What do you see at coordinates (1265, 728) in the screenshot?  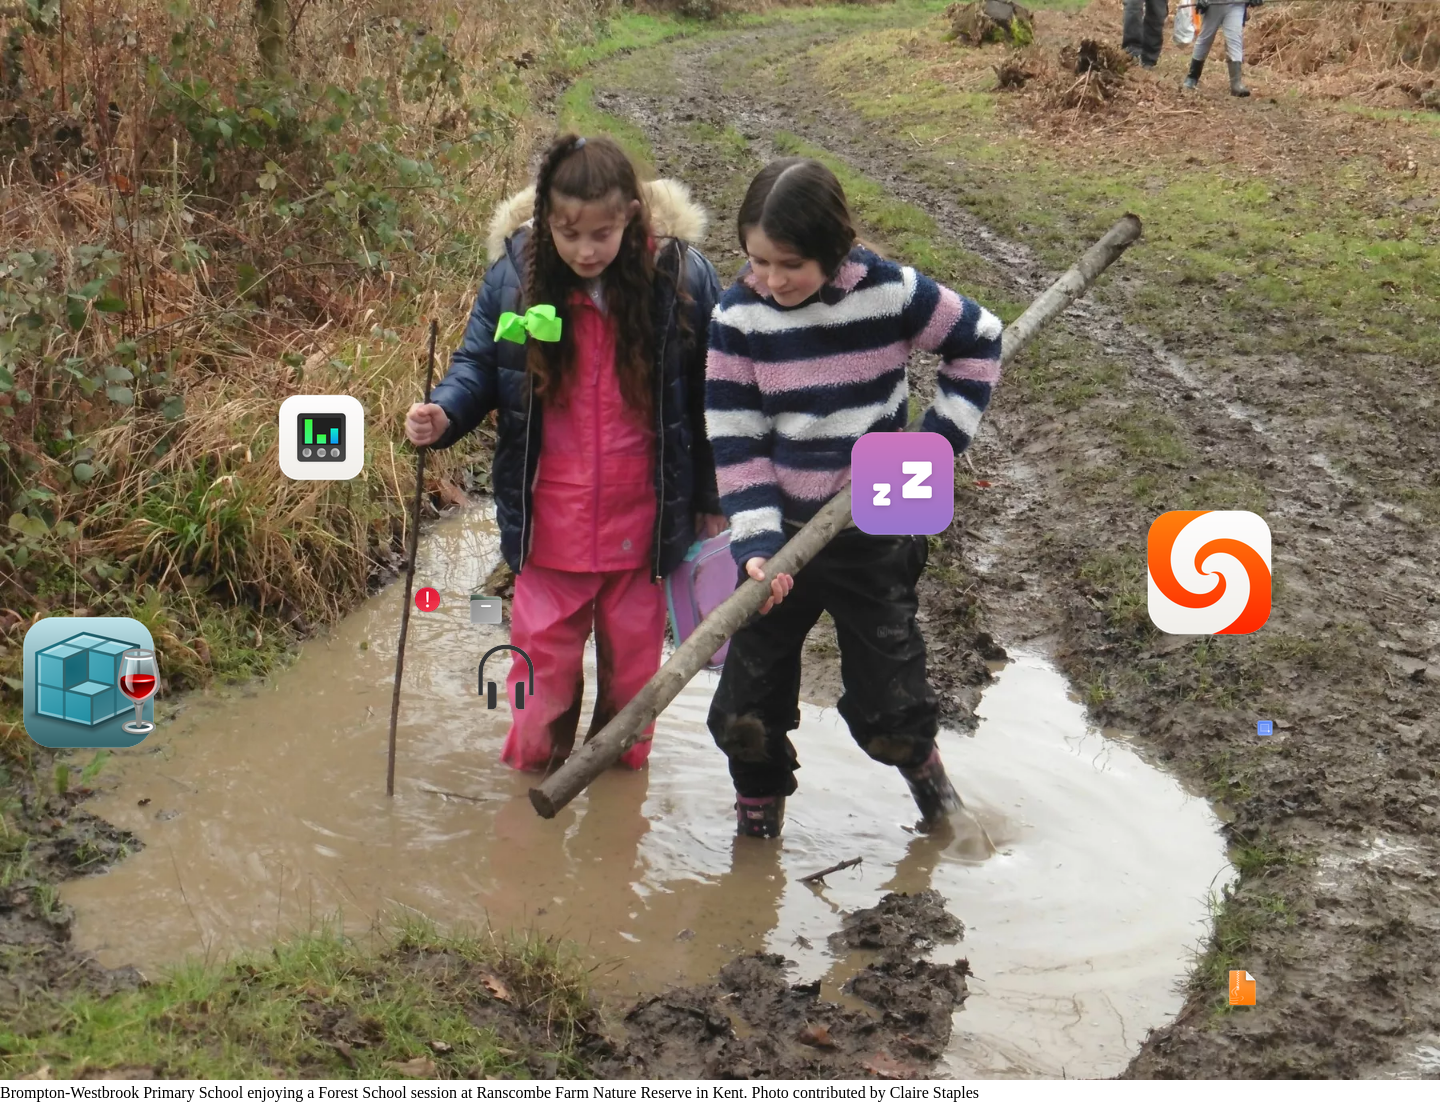 I see `take a screenshot` at bounding box center [1265, 728].